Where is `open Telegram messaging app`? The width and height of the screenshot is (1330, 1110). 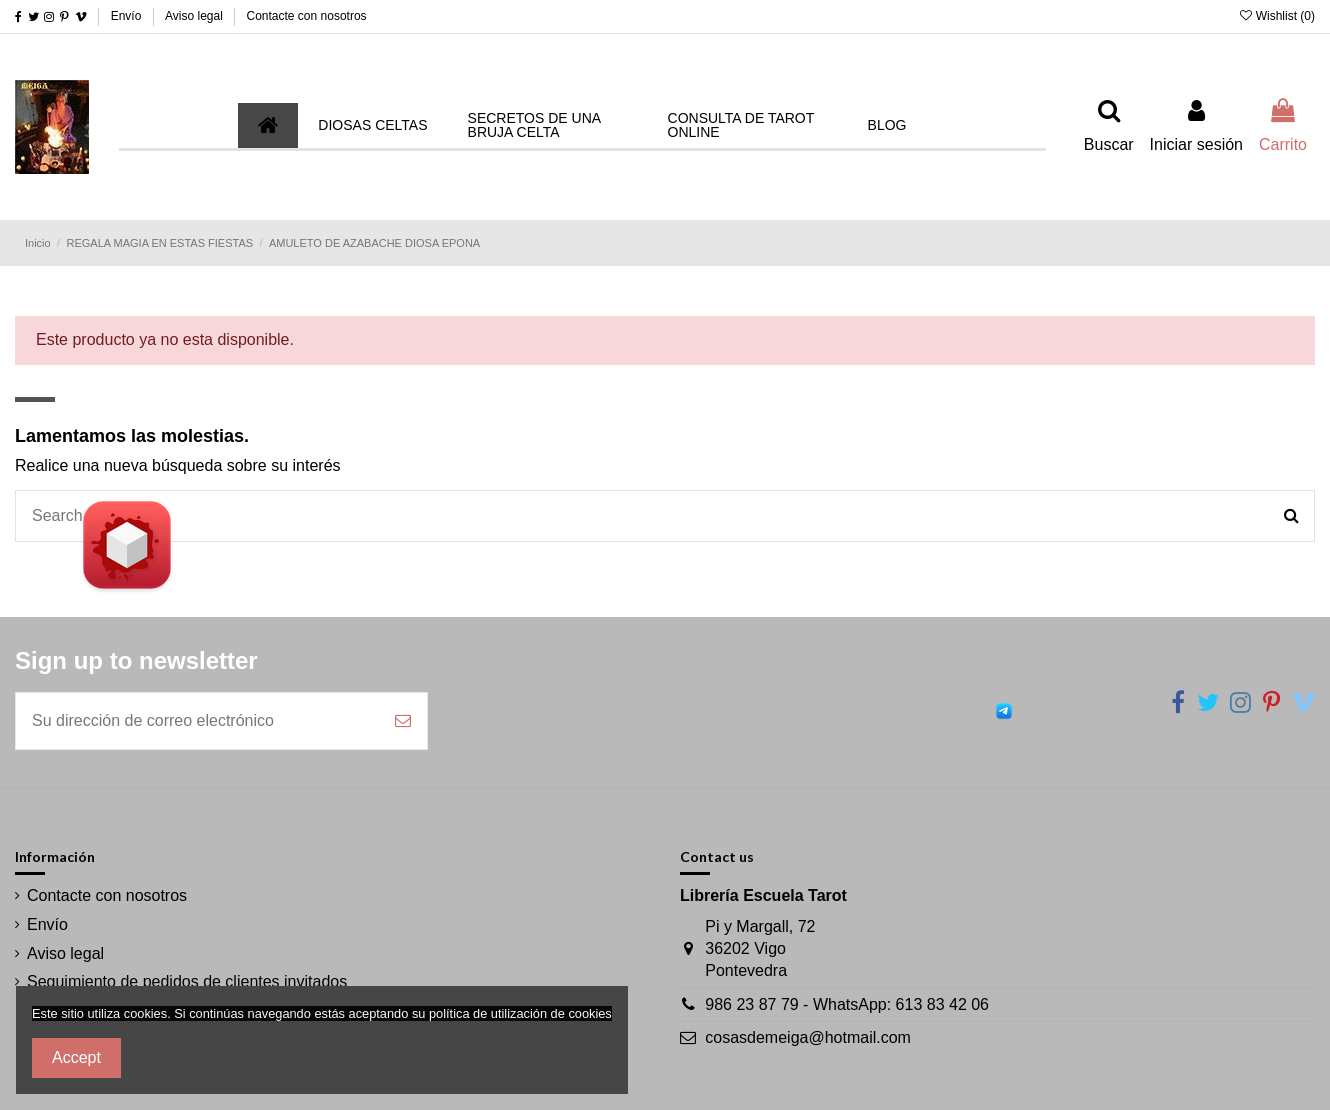 open Telegram messaging app is located at coordinates (1004, 711).